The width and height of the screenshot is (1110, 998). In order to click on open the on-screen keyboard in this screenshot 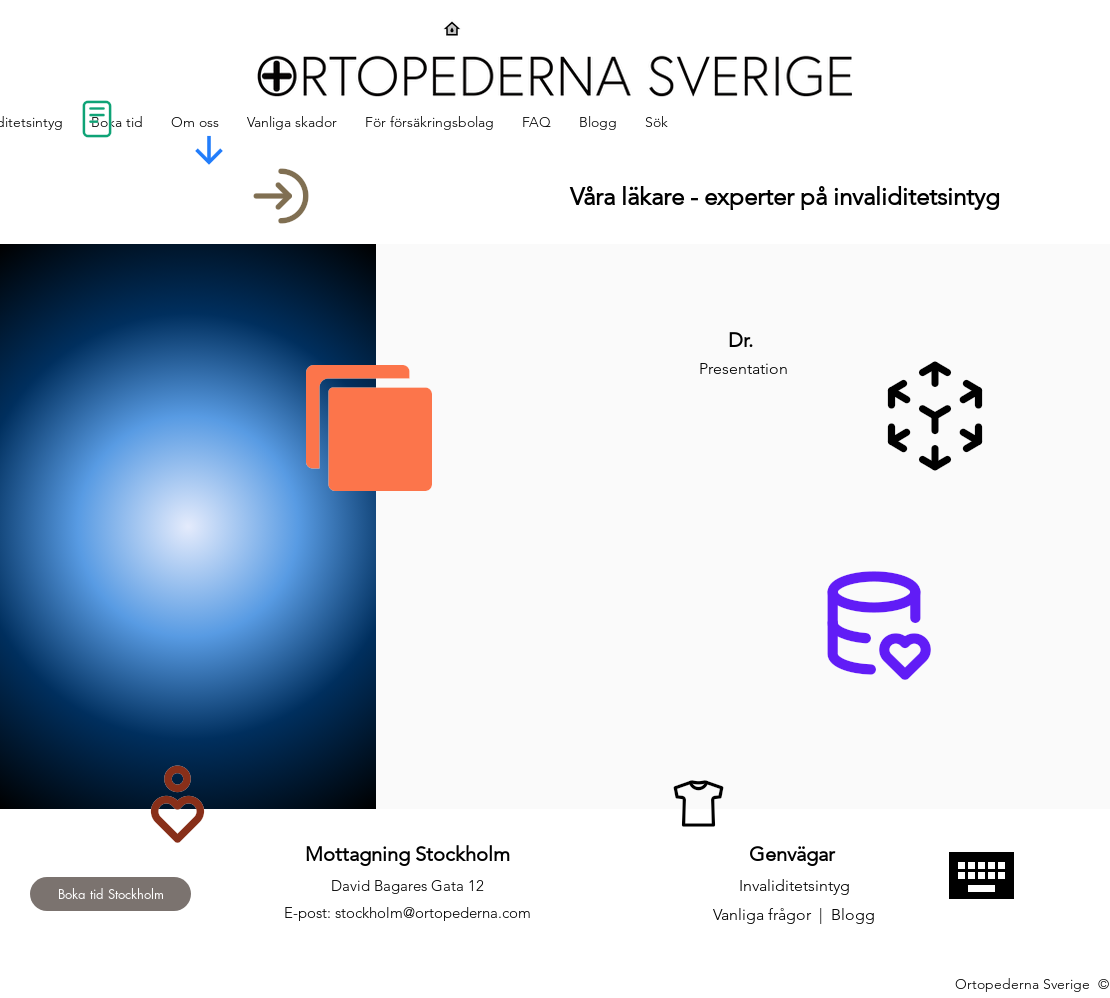, I will do `click(981, 875)`.